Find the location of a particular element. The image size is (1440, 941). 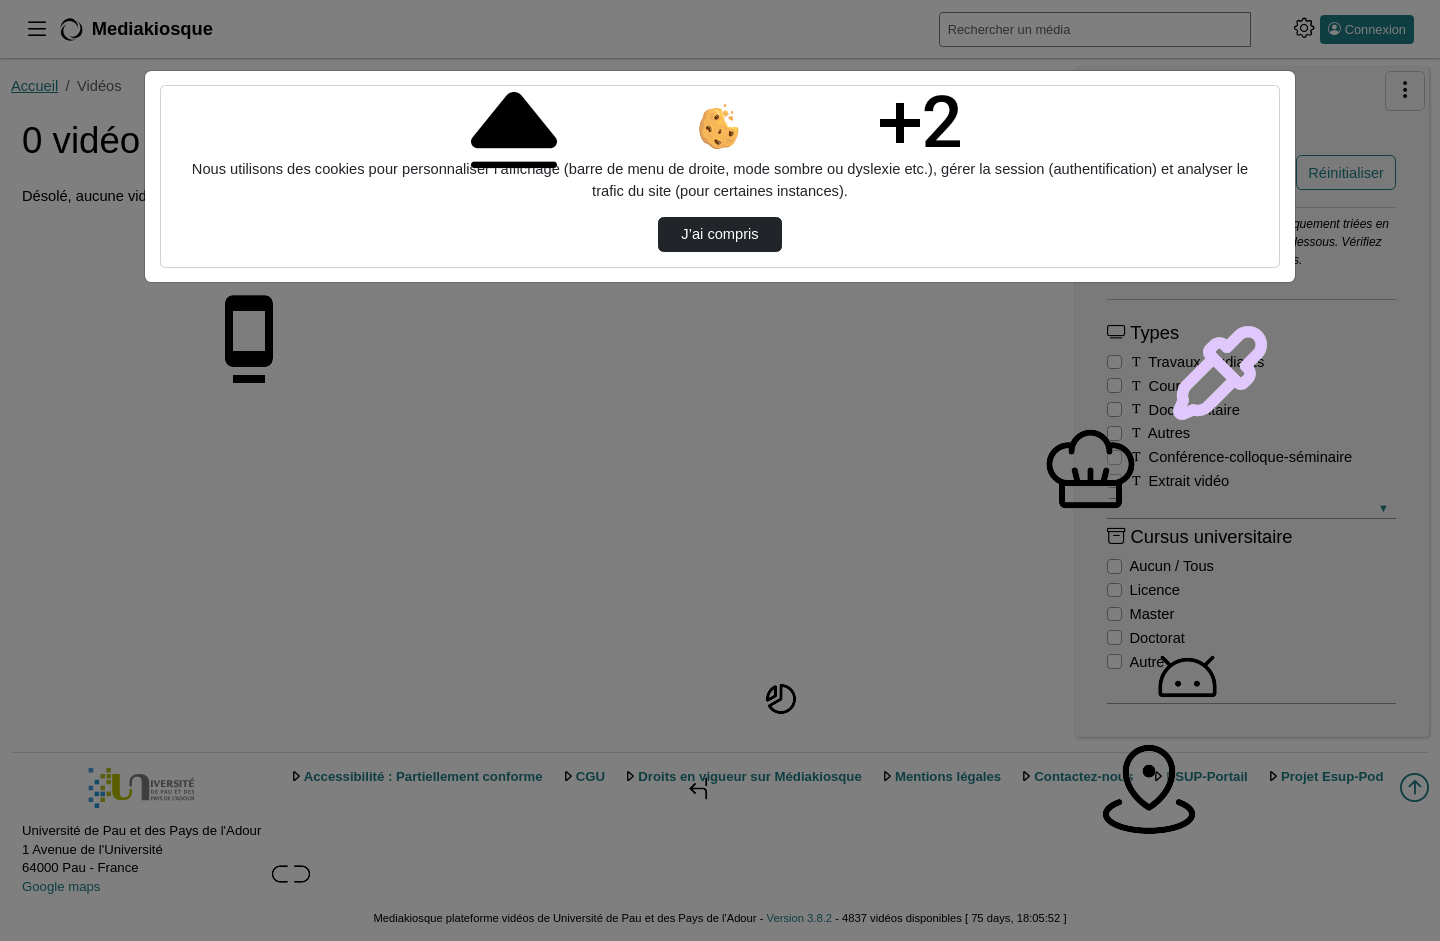

increase exposure by 2 stops in photo editing is located at coordinates (920, 123).